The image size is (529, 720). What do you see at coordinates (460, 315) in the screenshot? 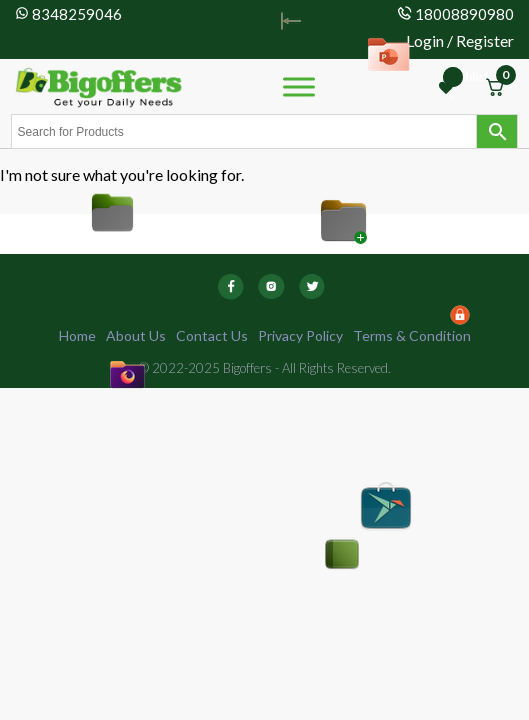
I see `lock the screen or enable security` at bounding box center [460, 315].